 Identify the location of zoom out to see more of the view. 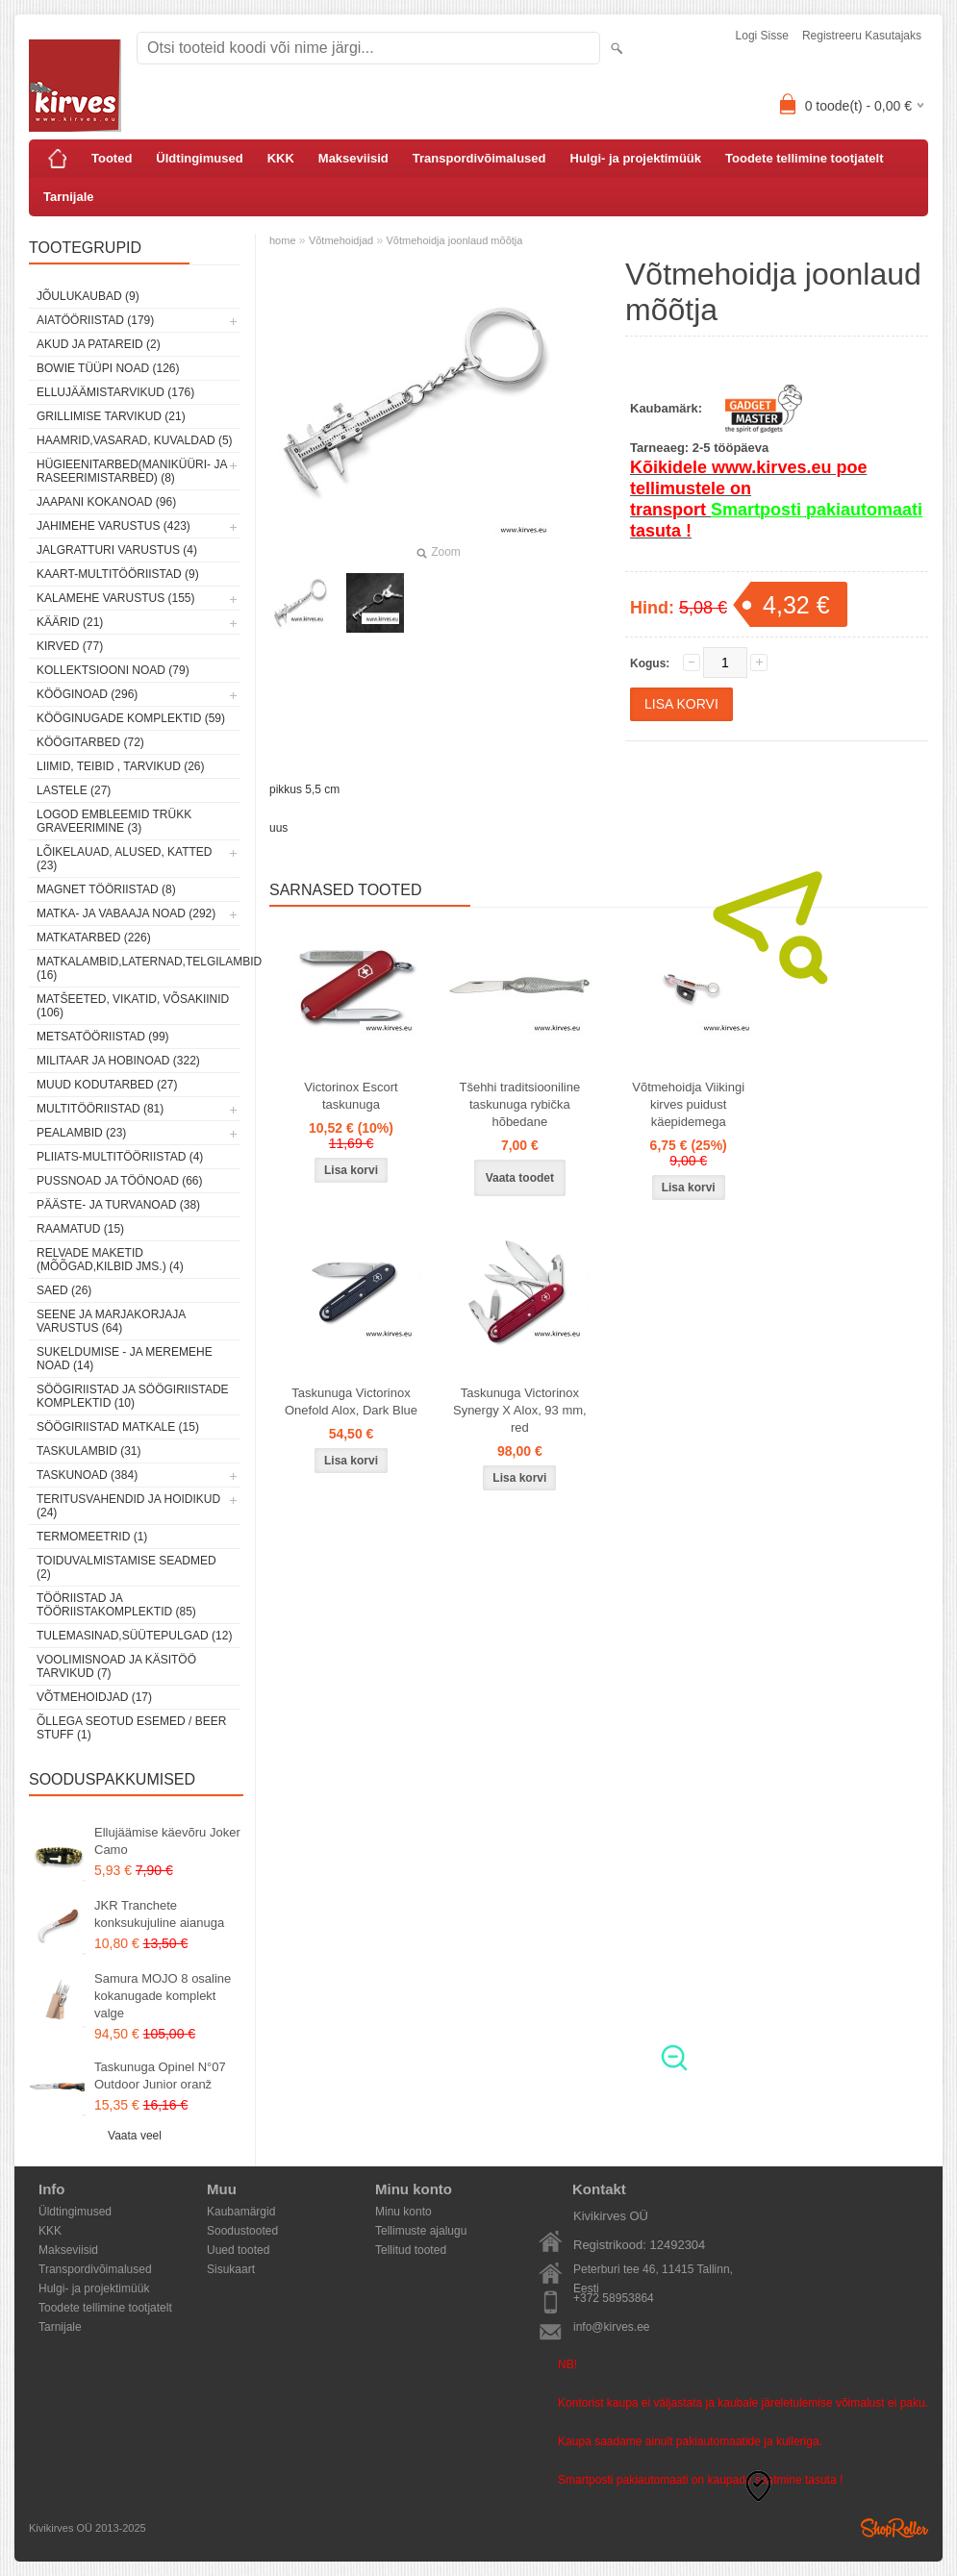
(674, 2058).